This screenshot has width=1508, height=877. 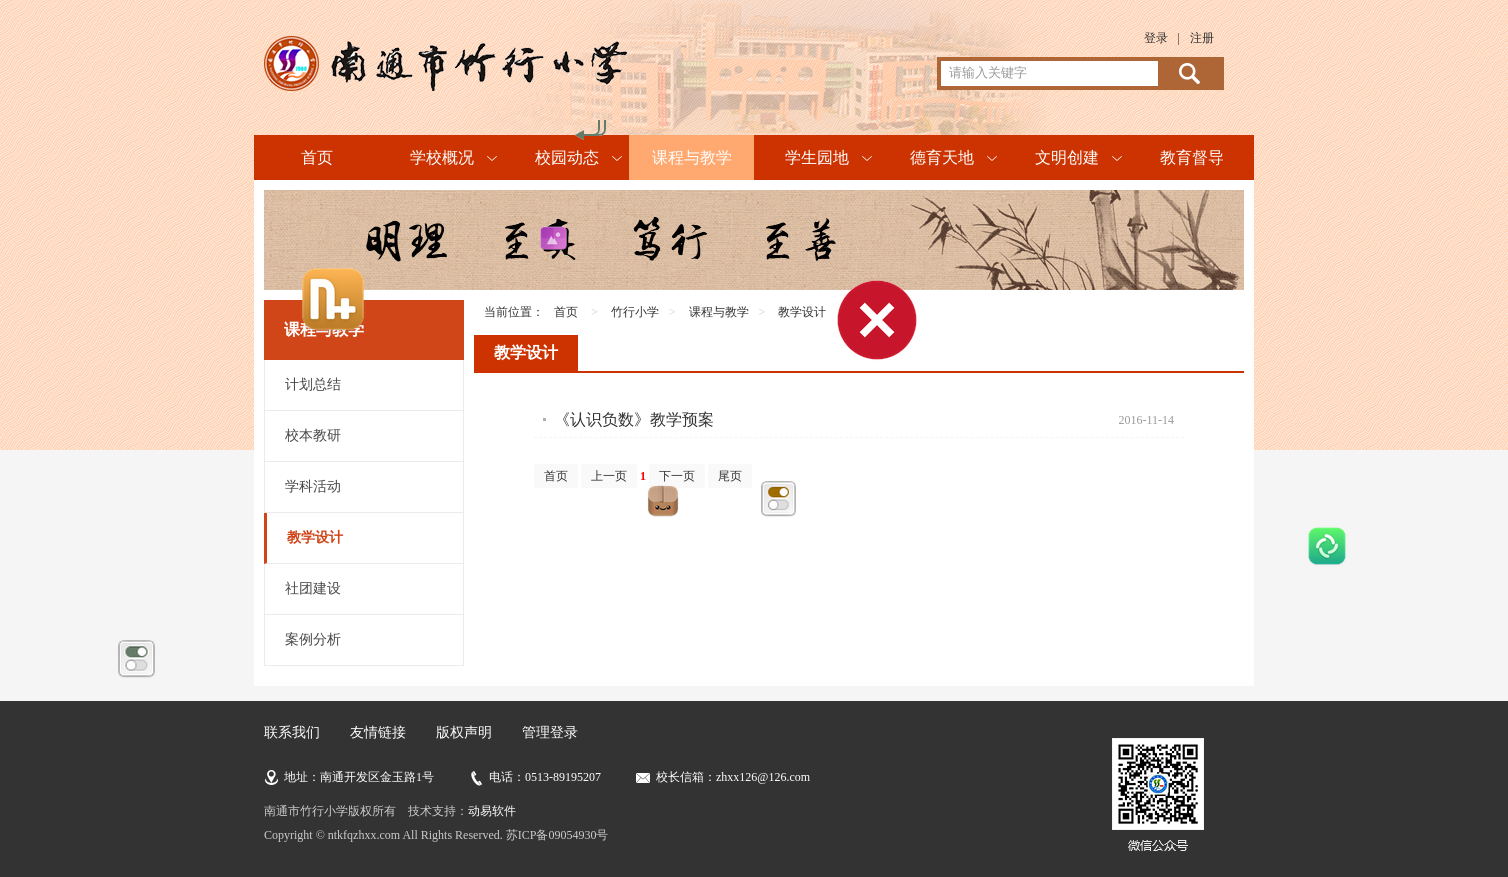 What do you see at coordinates (136, 658) in the screenshot?
I see `open gnome tweaks to customize desktop settings` at bounding box center [136, 658].